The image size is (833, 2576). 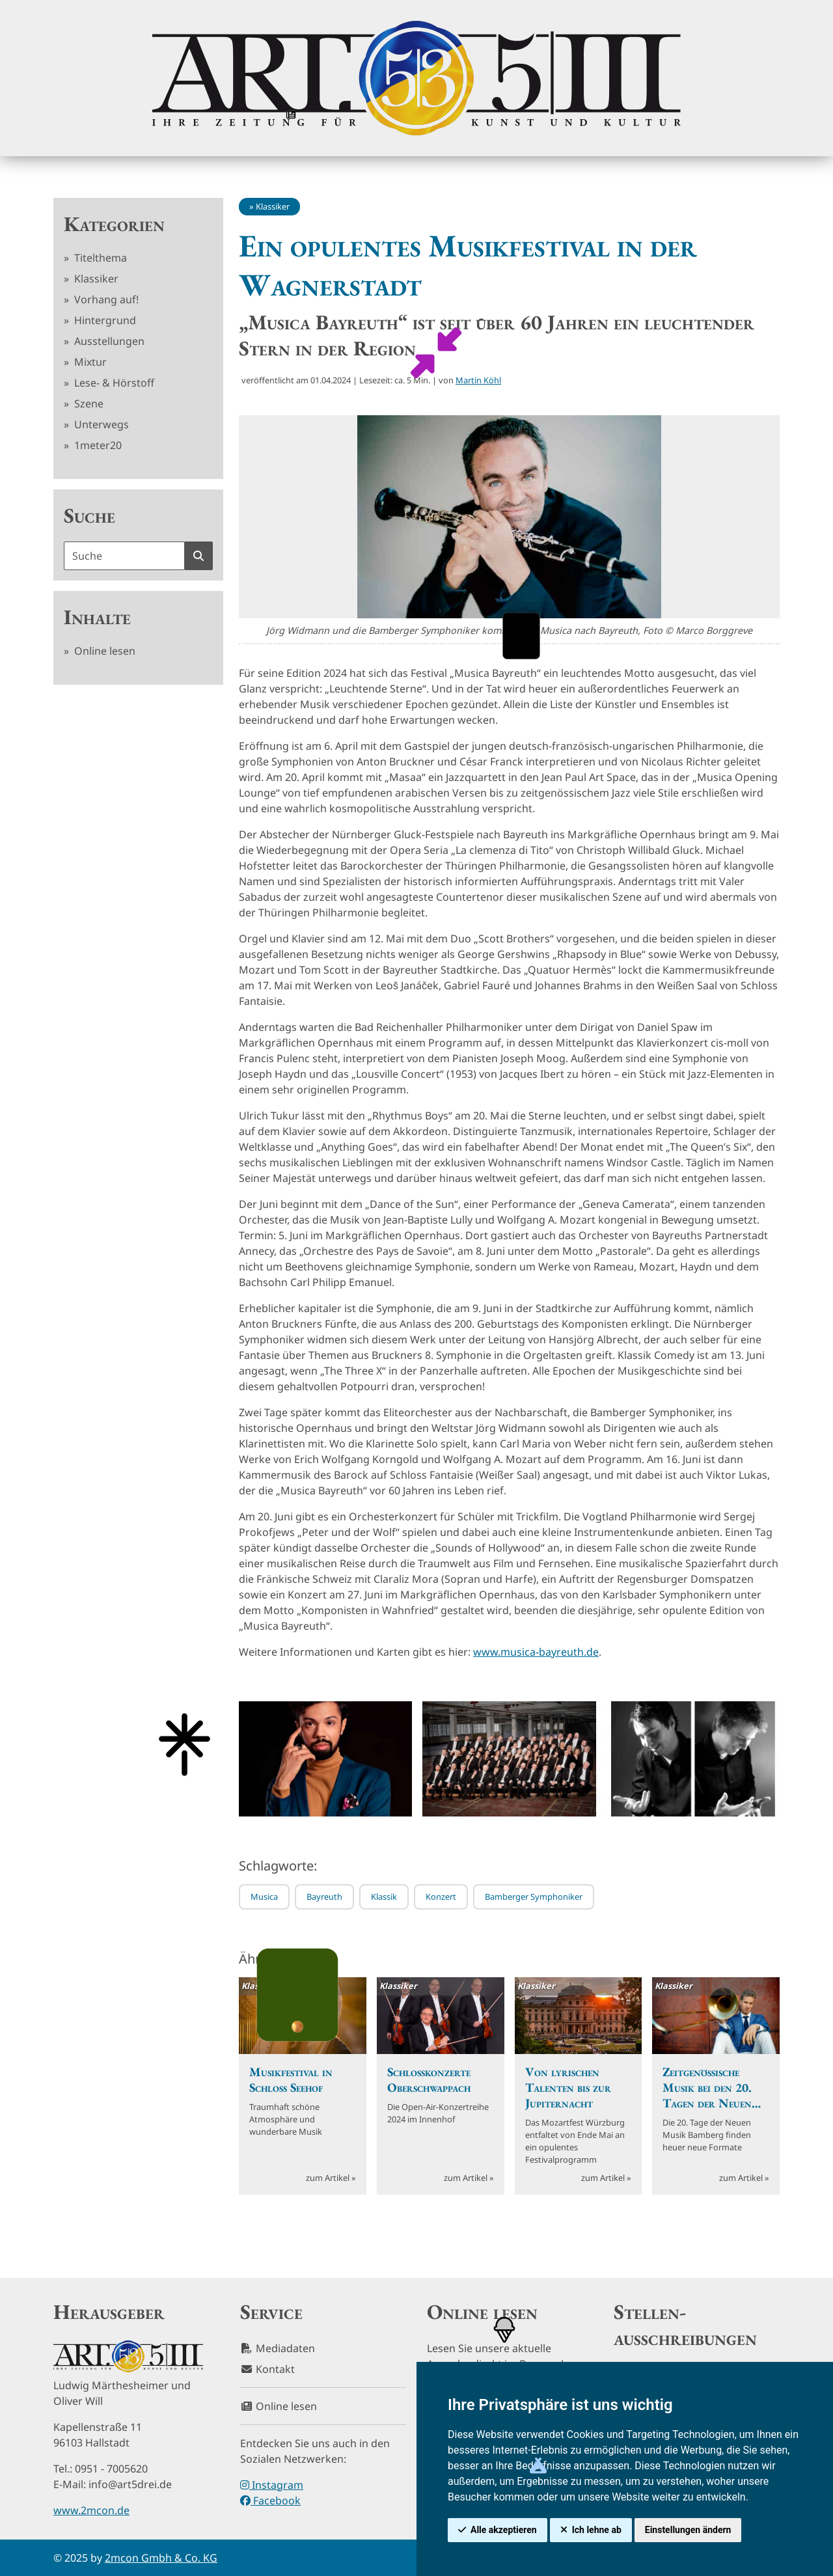 I want to click on compress or minimize content, so click(x=436, y=353).